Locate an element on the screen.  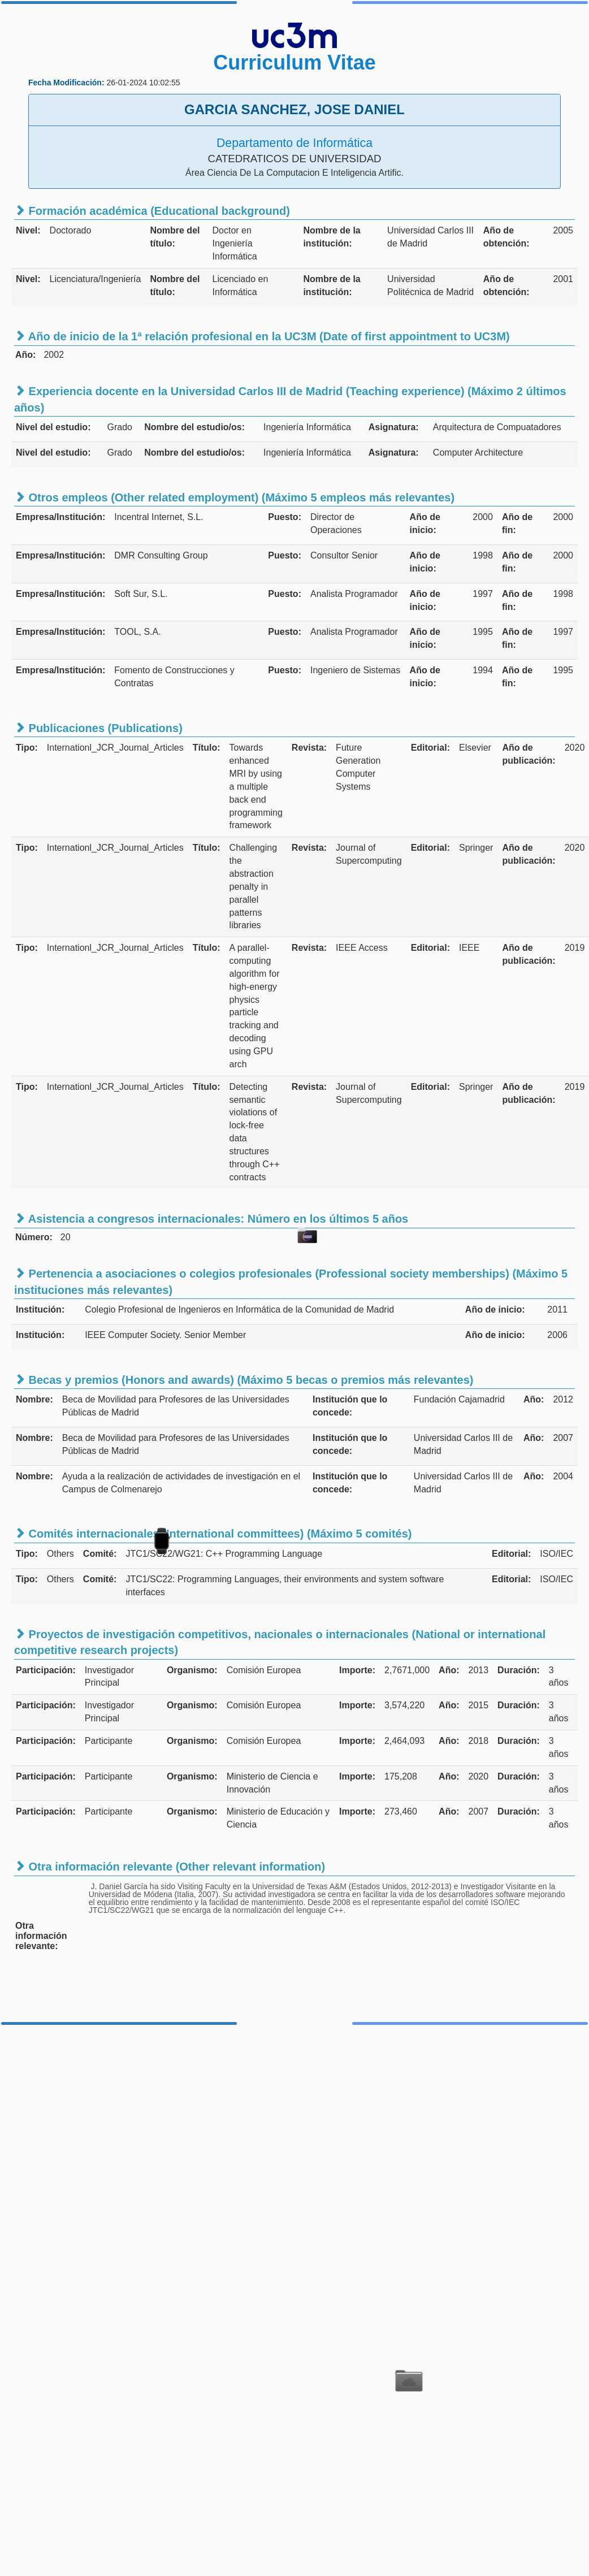
apple watch series 7 device icon is located at coordinates (162, 1541).